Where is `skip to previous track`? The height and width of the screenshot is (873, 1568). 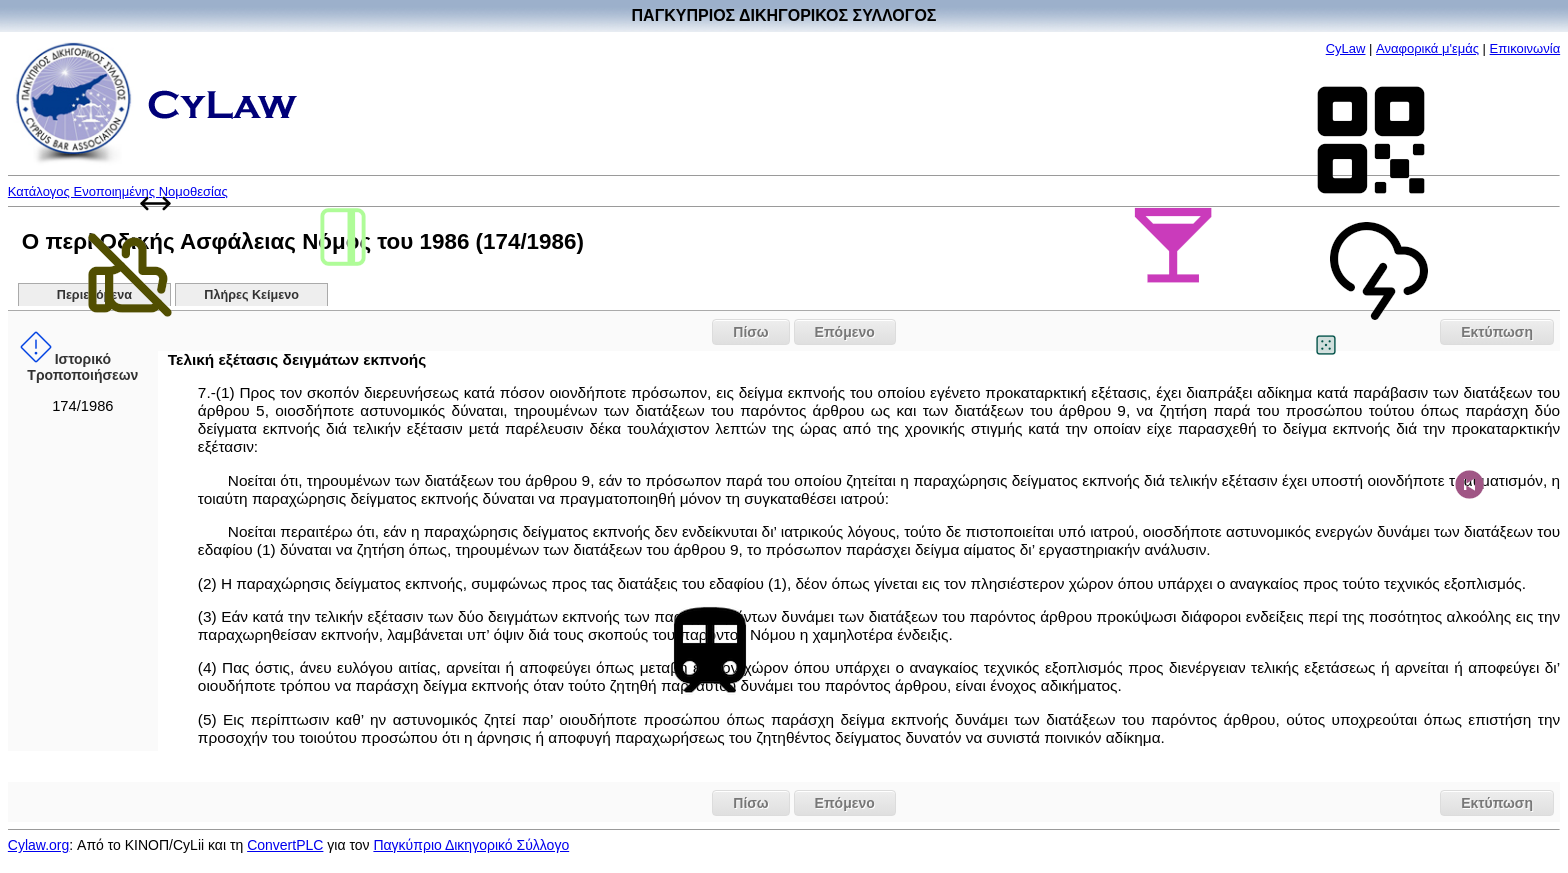 skip to previous track is located at coordinates (1469, 484).